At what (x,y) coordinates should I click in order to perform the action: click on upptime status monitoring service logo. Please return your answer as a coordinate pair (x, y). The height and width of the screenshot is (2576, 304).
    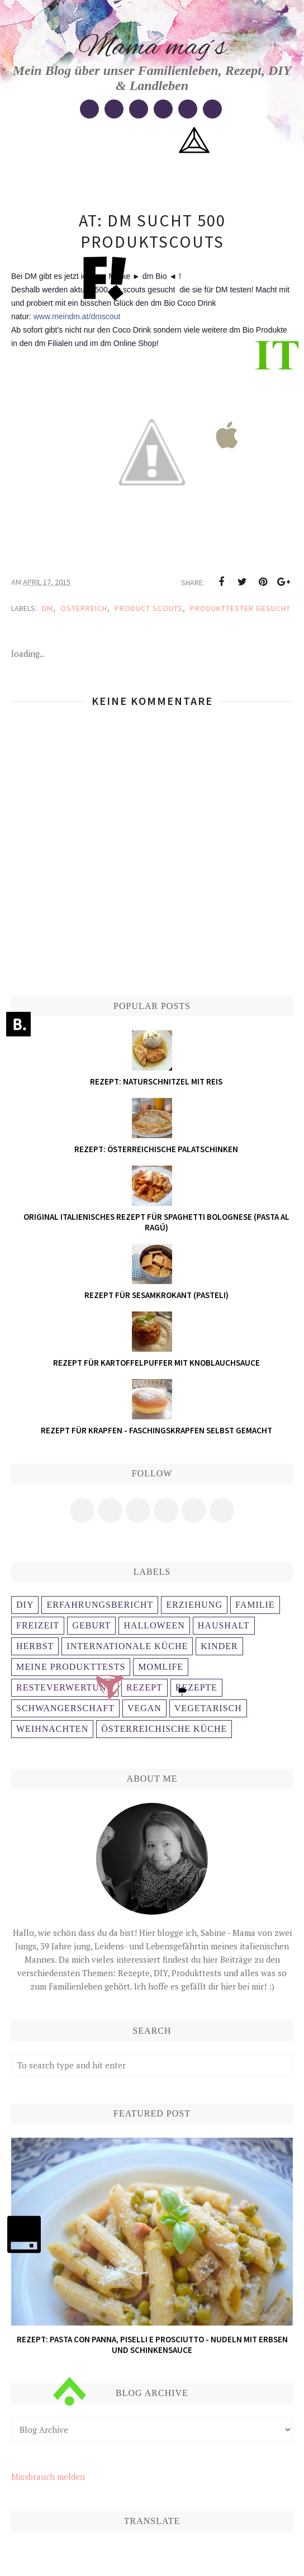
    Looking at the image, I should click on (69, 2391).